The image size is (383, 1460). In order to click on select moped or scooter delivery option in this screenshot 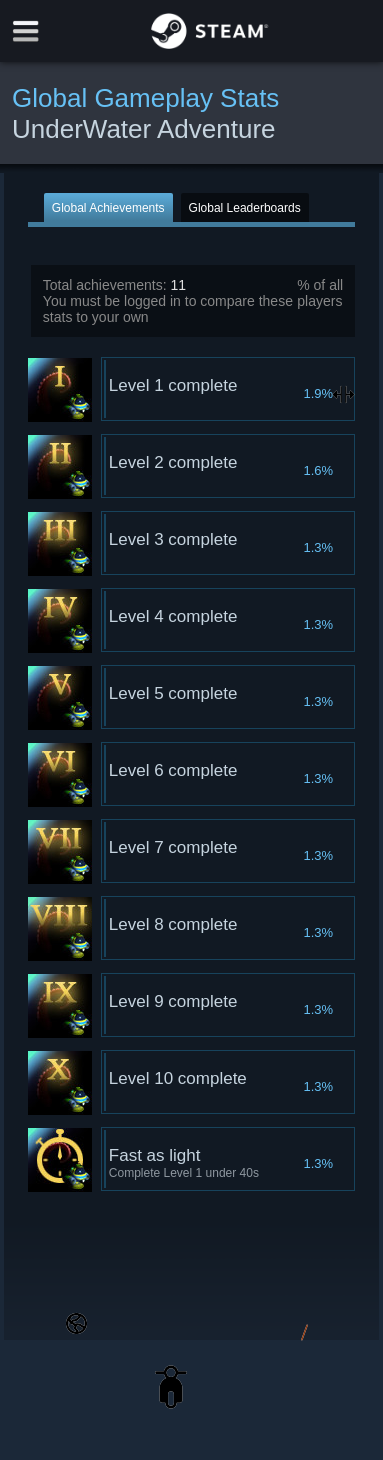, I will do `click(171, 1387)`.